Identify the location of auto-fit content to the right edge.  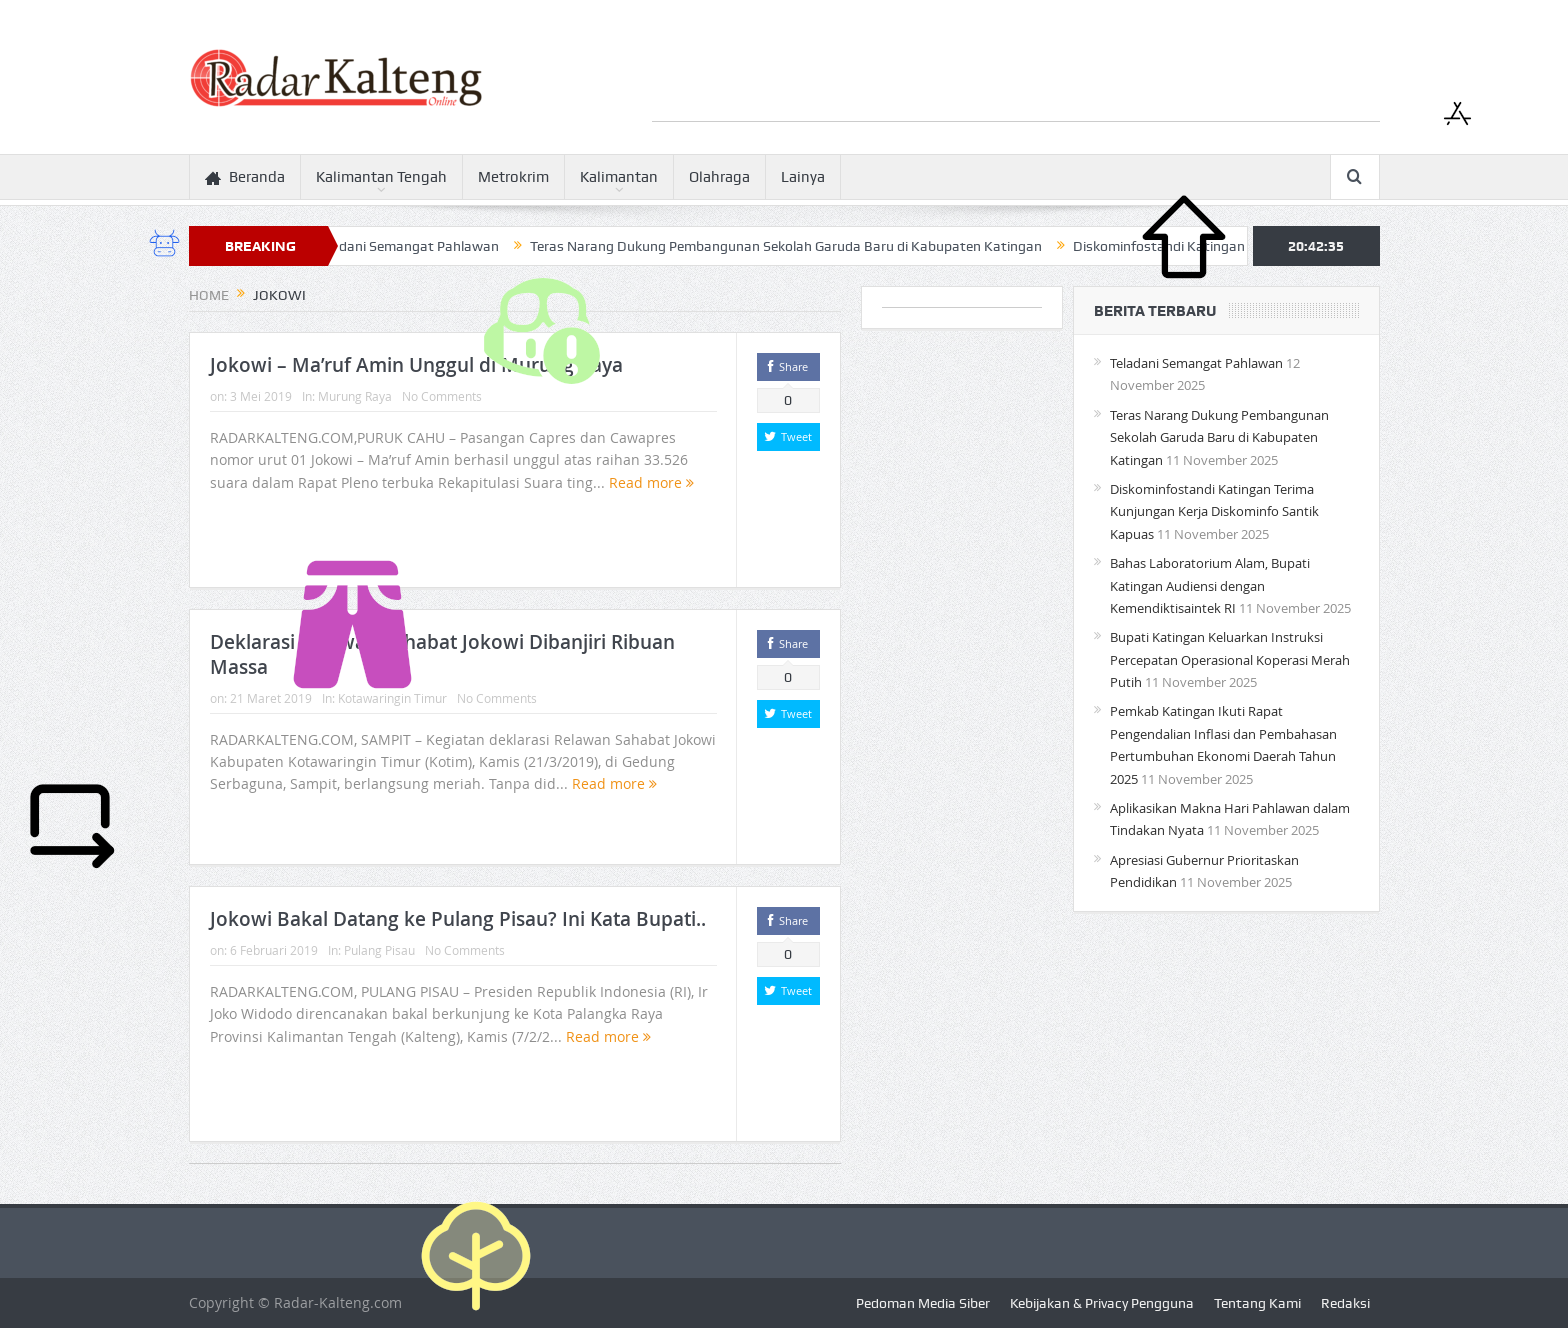
(70, 824).